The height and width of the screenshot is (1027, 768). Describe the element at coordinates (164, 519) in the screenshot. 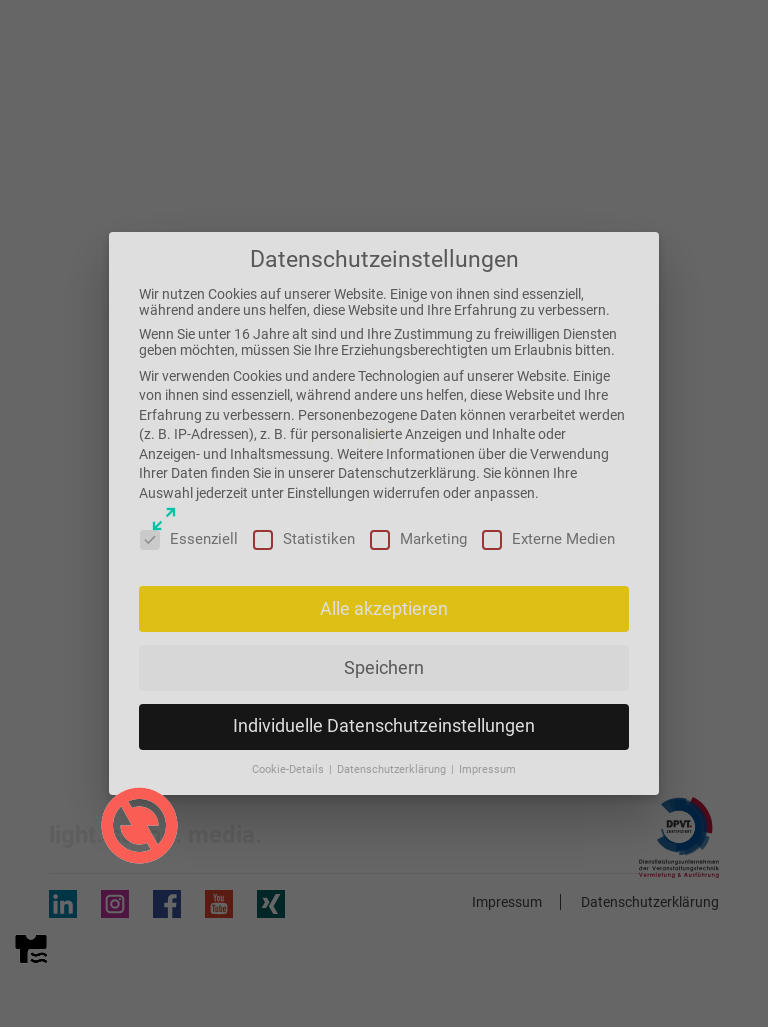

I see `expand content to full screen` at that location.